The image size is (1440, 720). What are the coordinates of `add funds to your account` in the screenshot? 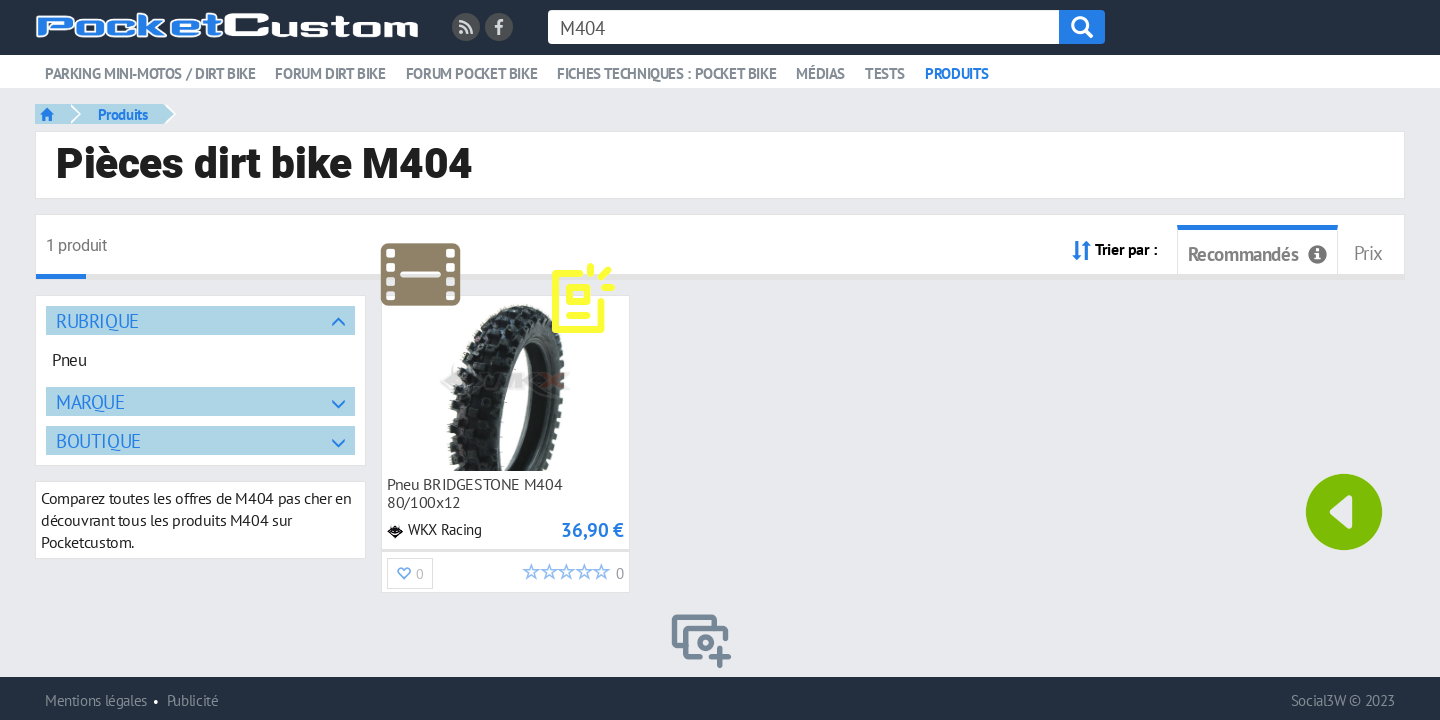 It's located at (700, 637).